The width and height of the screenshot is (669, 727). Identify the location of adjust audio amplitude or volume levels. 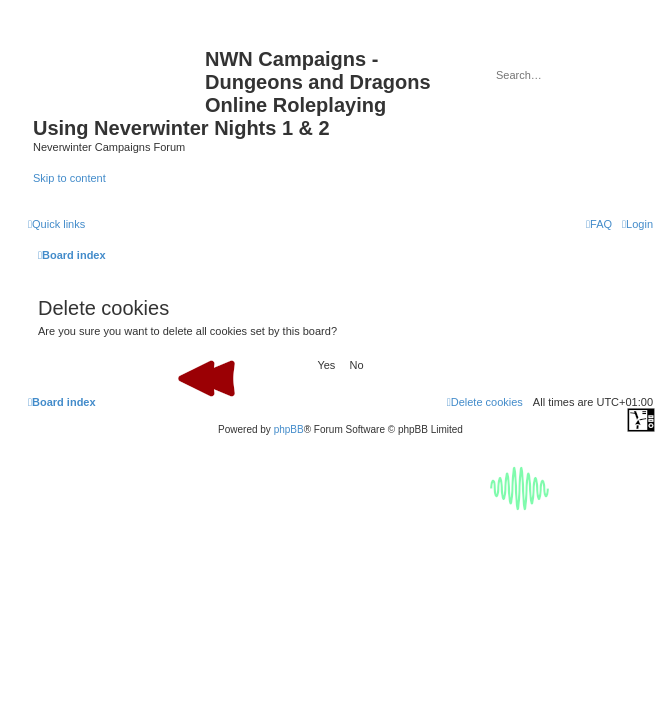
(519, 488).